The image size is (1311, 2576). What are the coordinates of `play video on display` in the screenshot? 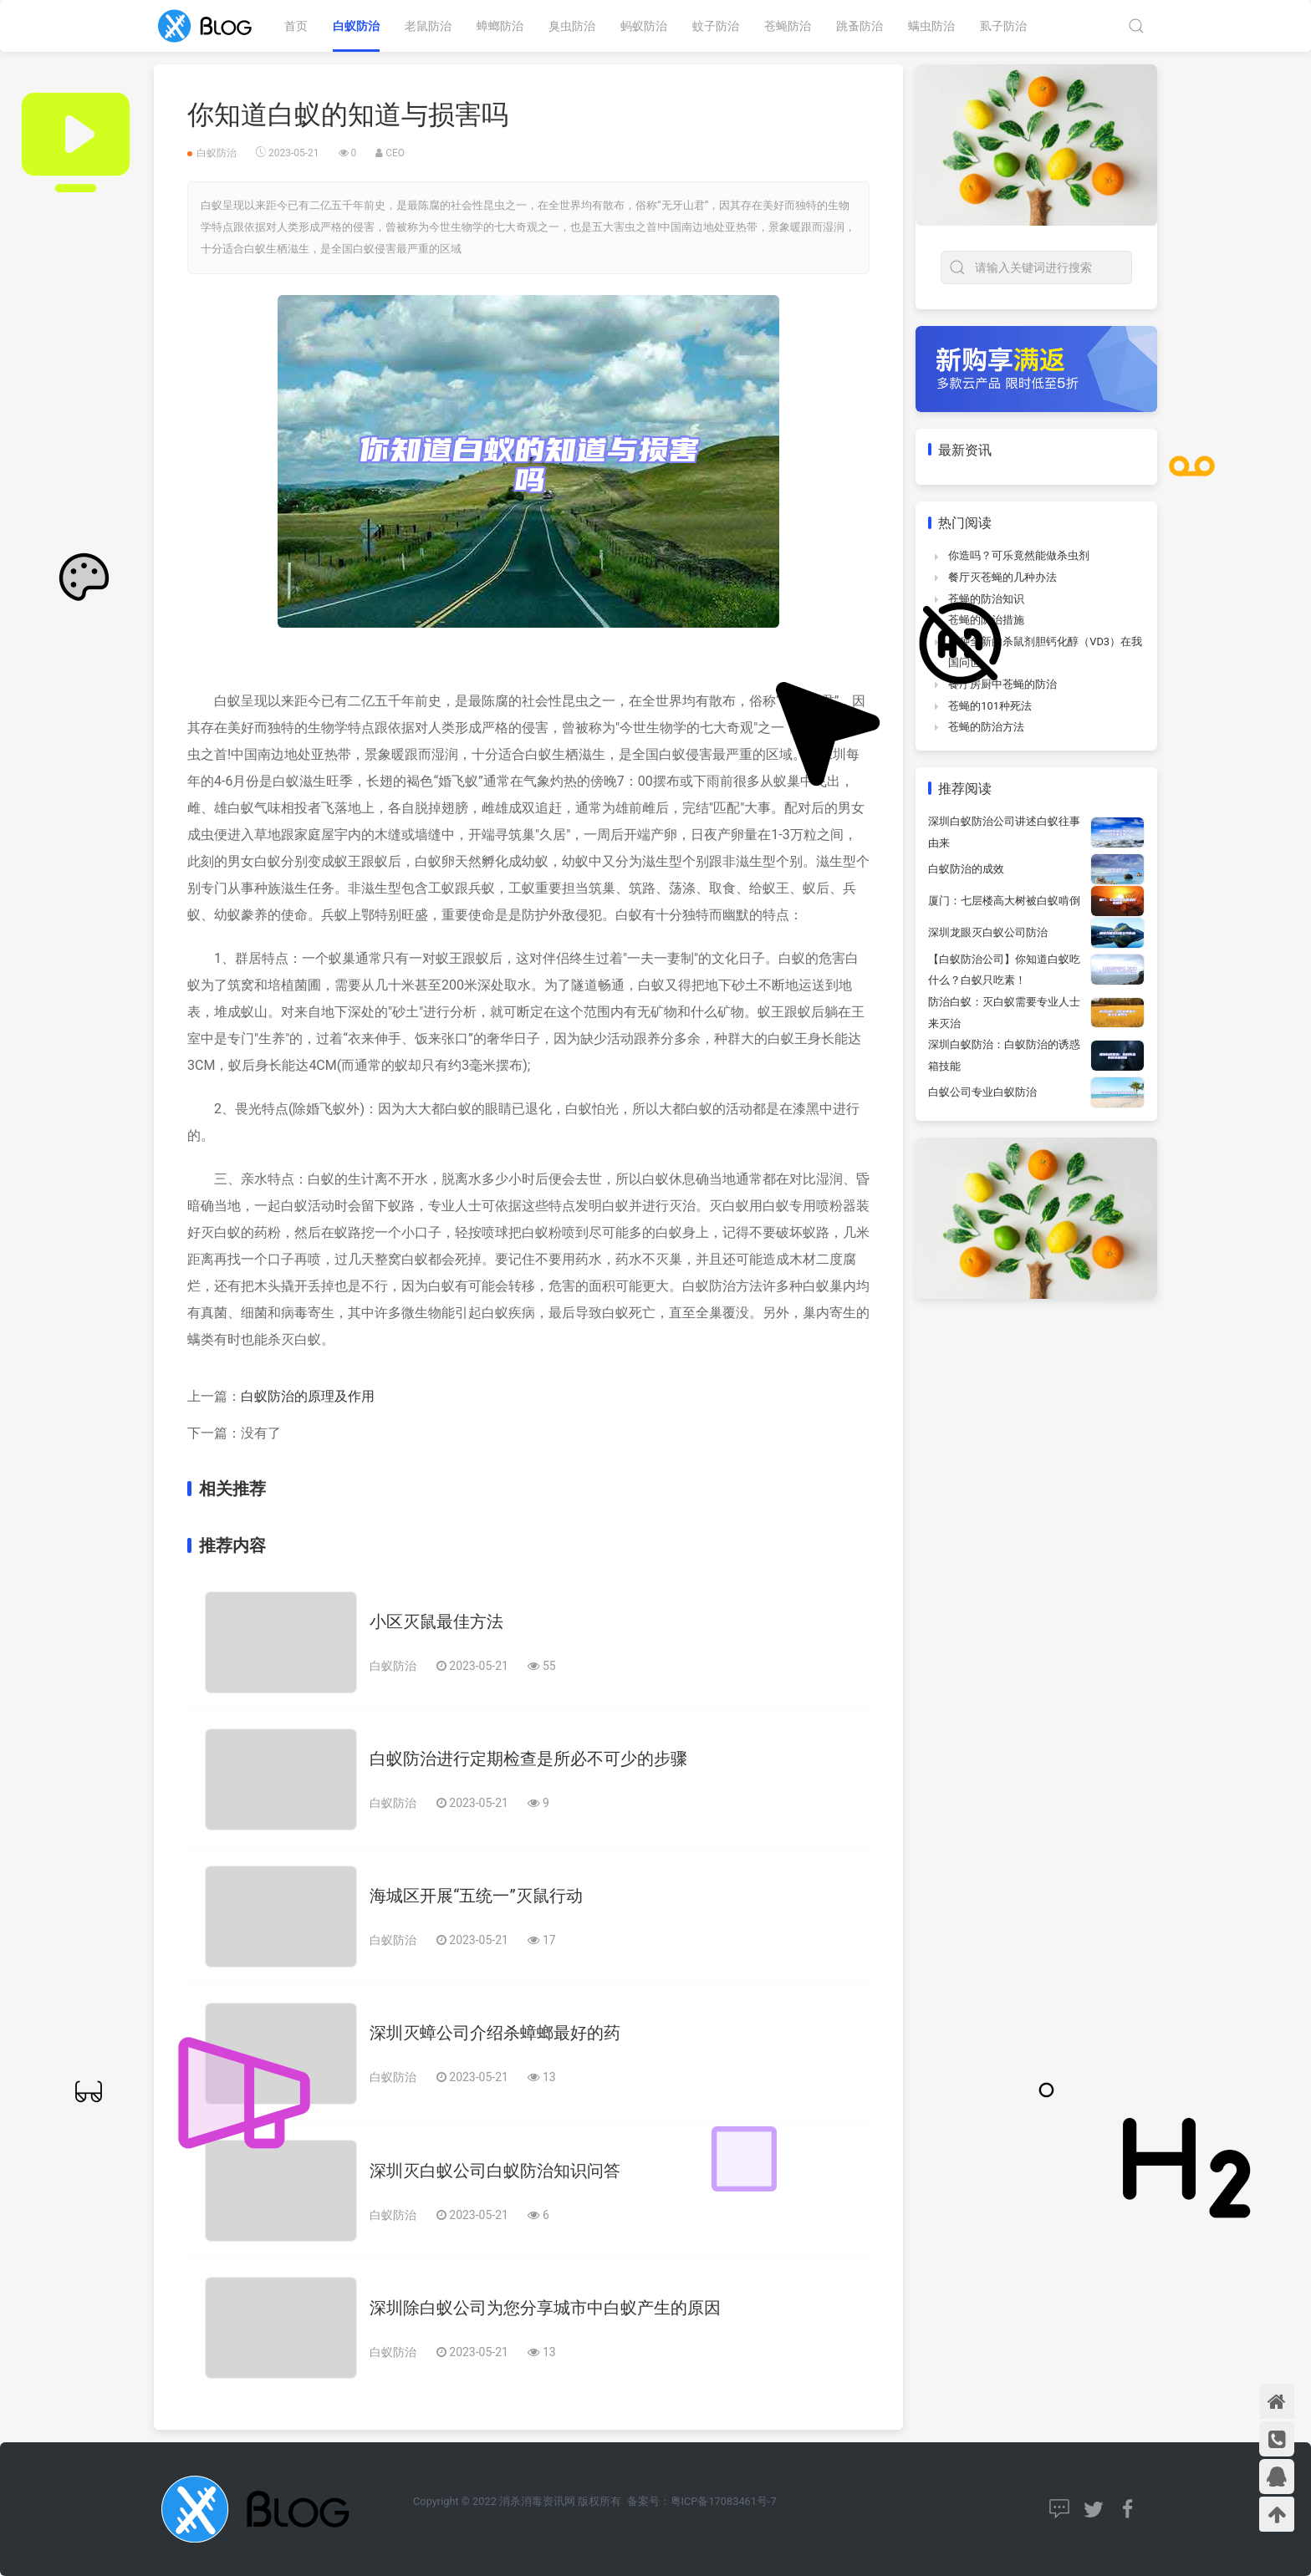 It's located at (75, 138).